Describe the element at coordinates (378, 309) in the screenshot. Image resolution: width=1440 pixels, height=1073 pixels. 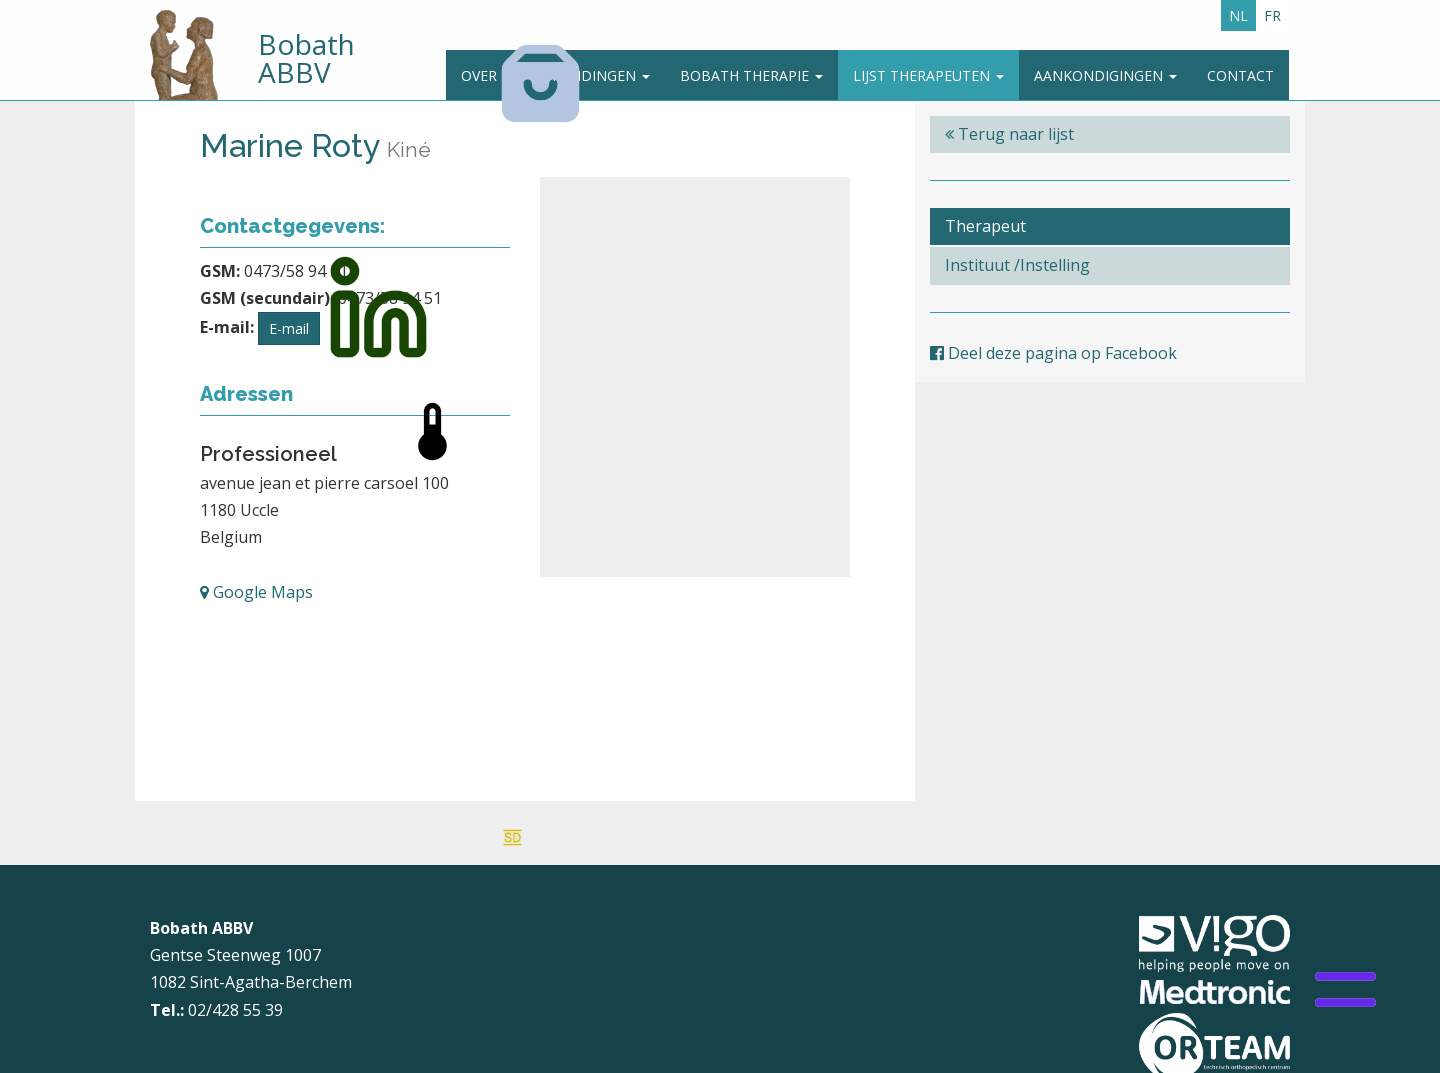
I see `connect with linkedin` at that location.